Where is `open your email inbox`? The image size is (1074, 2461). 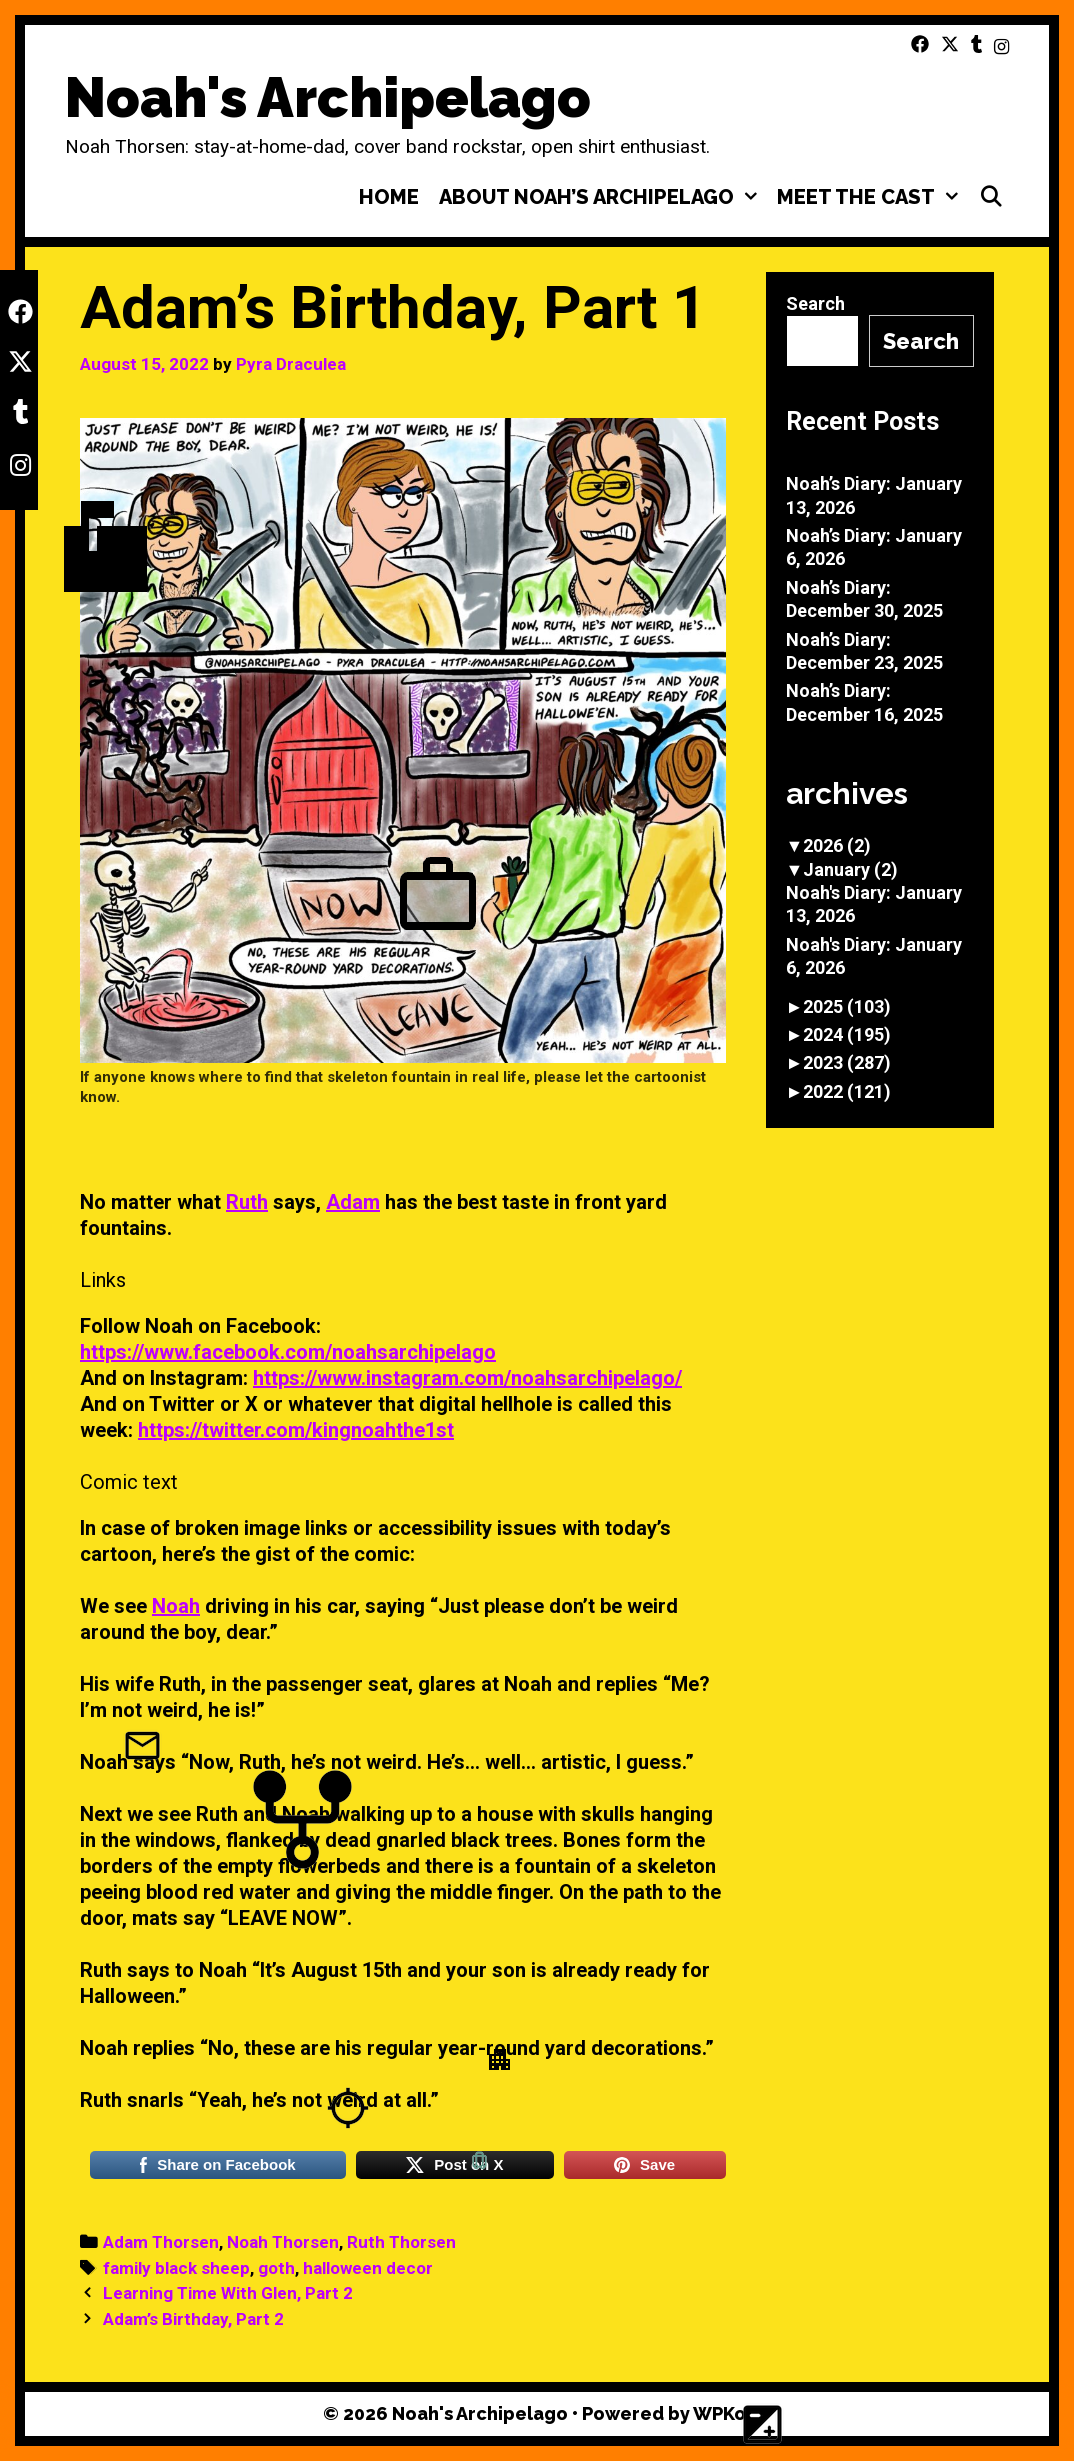 open your email inbox is located at coordinates (142, 1745).